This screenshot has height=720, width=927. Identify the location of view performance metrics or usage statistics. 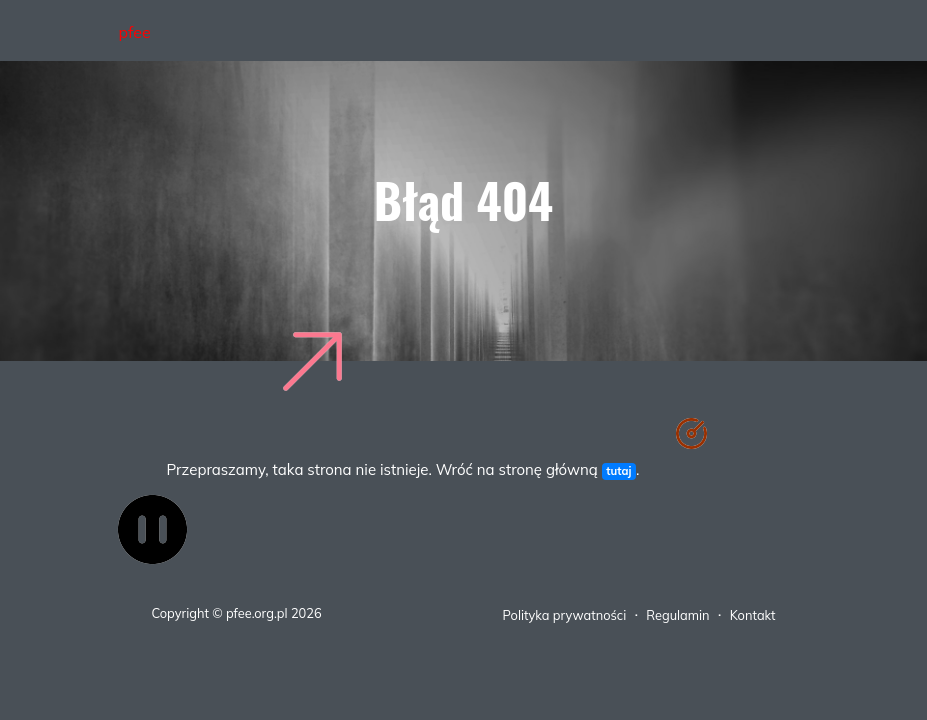
(691, 433).